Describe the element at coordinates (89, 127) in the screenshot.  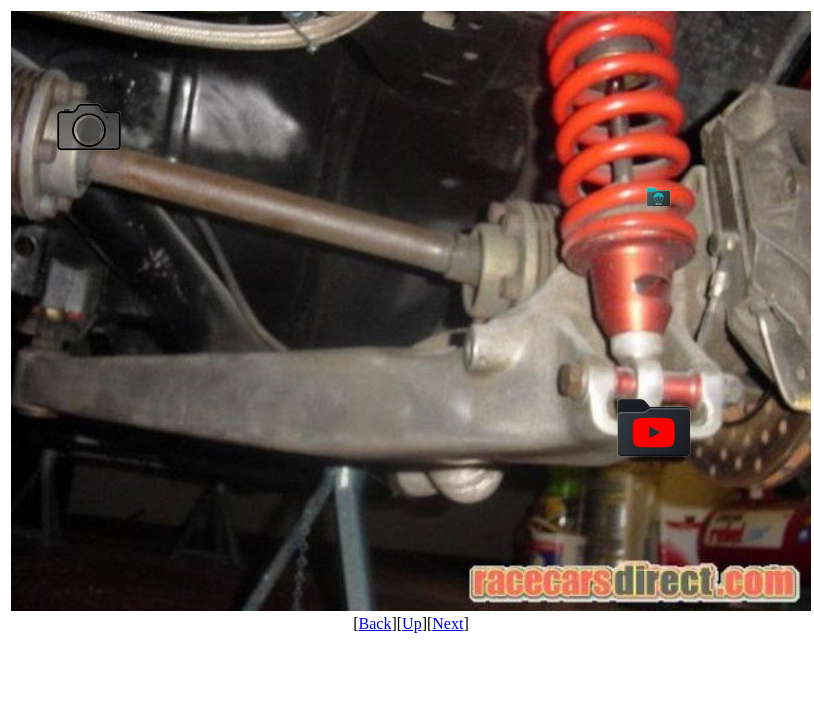
I see `access your pictures folder in the sidebar` at that location.